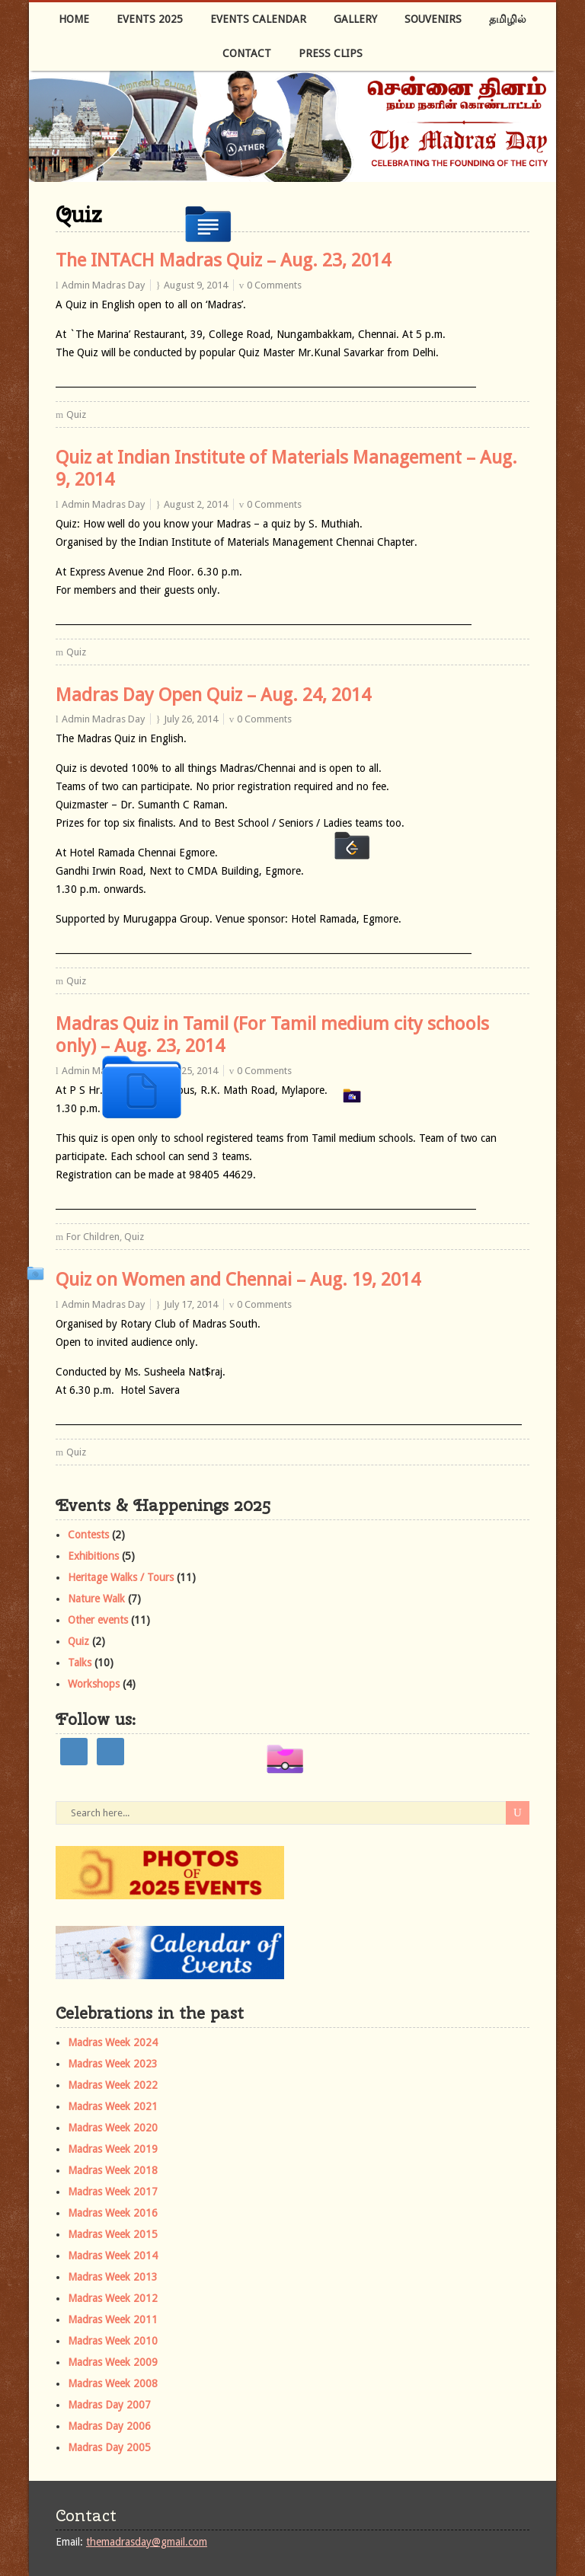 This screenshot has width=585, height=2576. What do you see at coordinates (35, 1273) in the screenshot?
I see `open Maxon application folder` at bounding box center [35, 1273].